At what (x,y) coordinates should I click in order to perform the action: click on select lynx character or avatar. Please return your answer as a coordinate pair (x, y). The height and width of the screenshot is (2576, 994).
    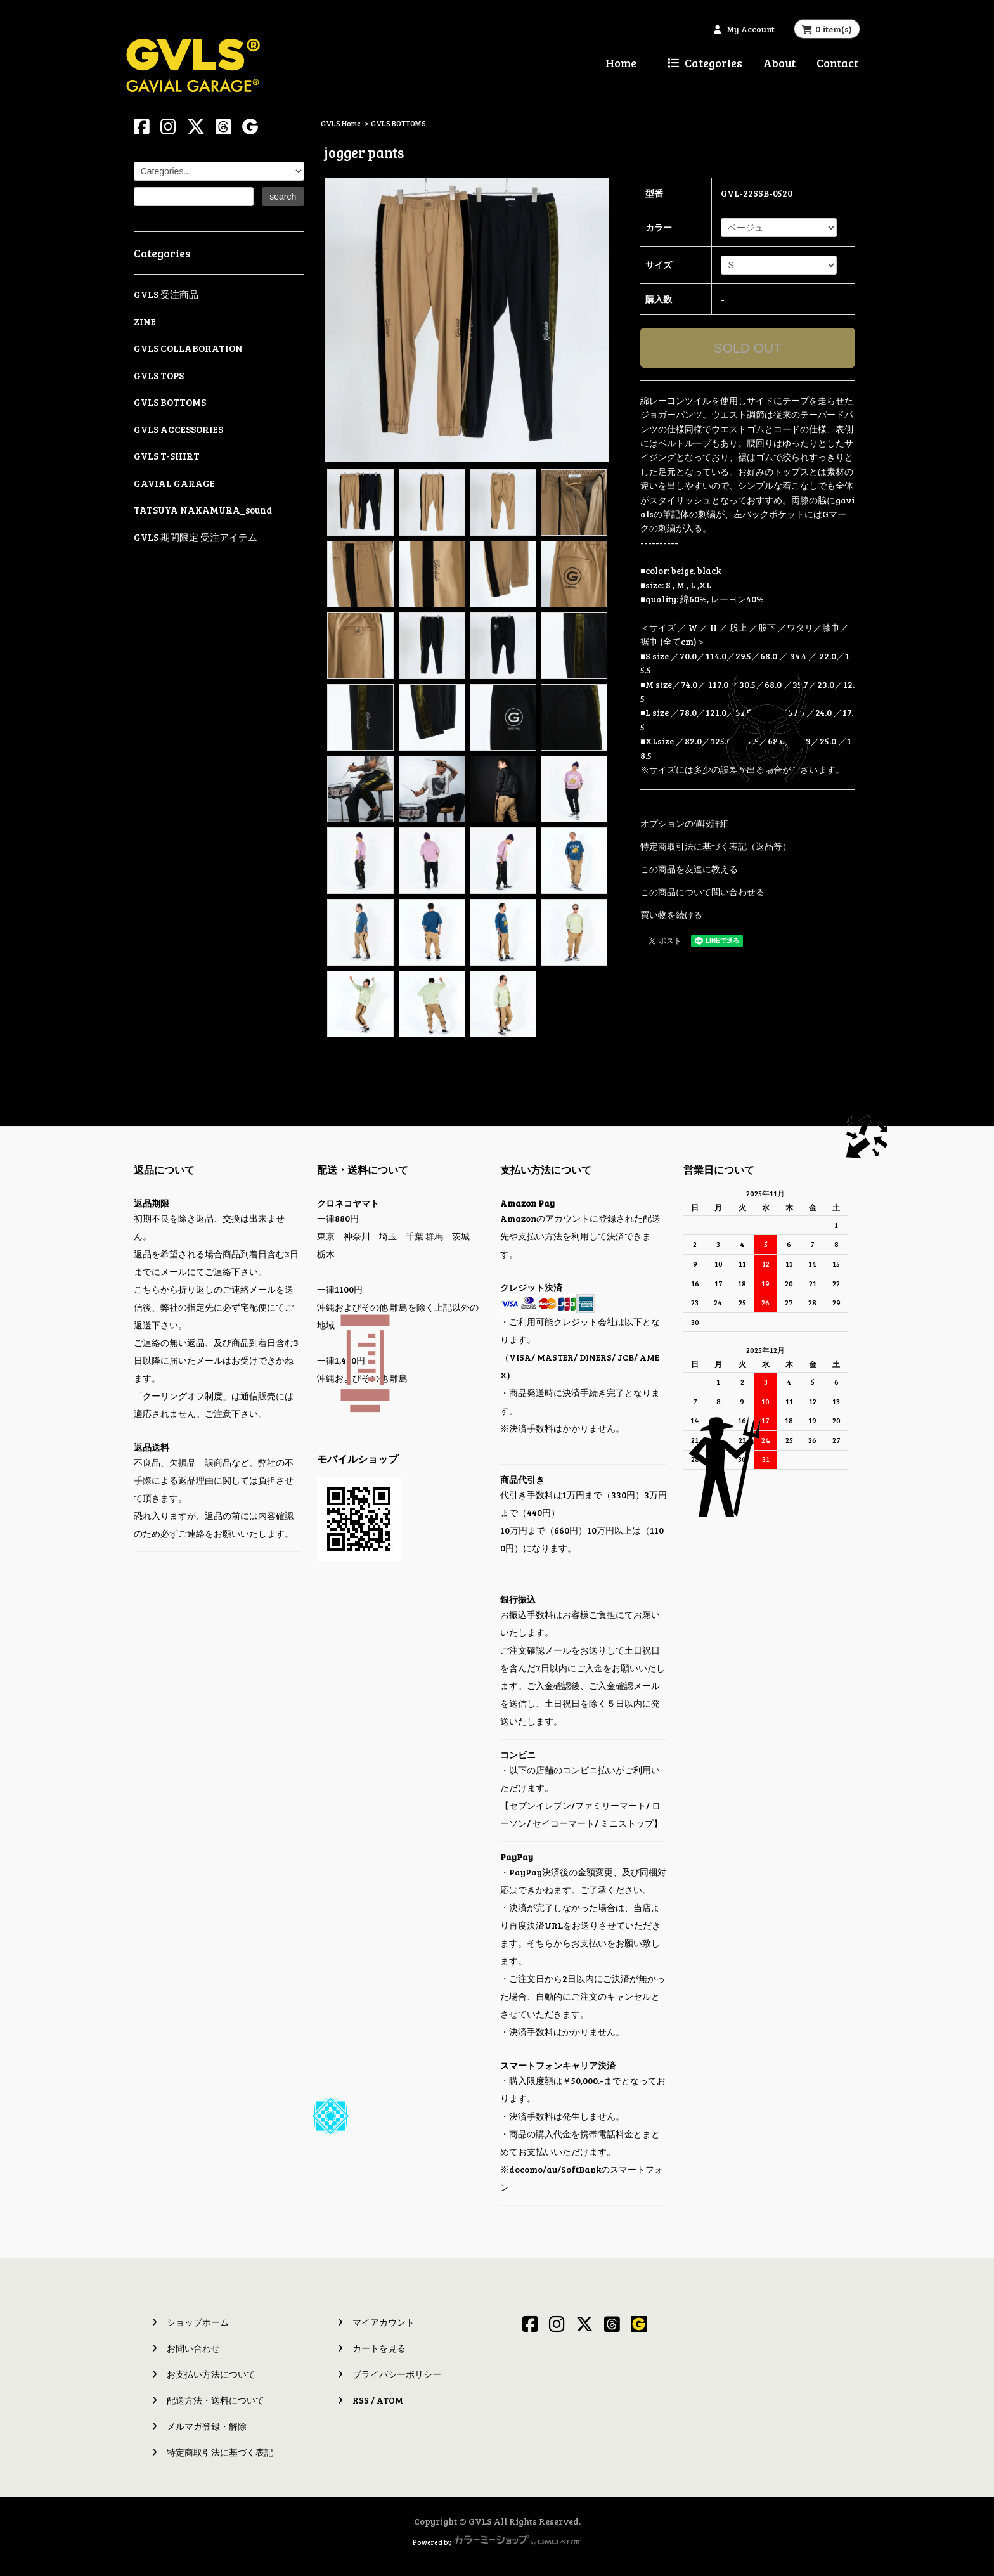
    Looking at the image, I should click on (767, 729).